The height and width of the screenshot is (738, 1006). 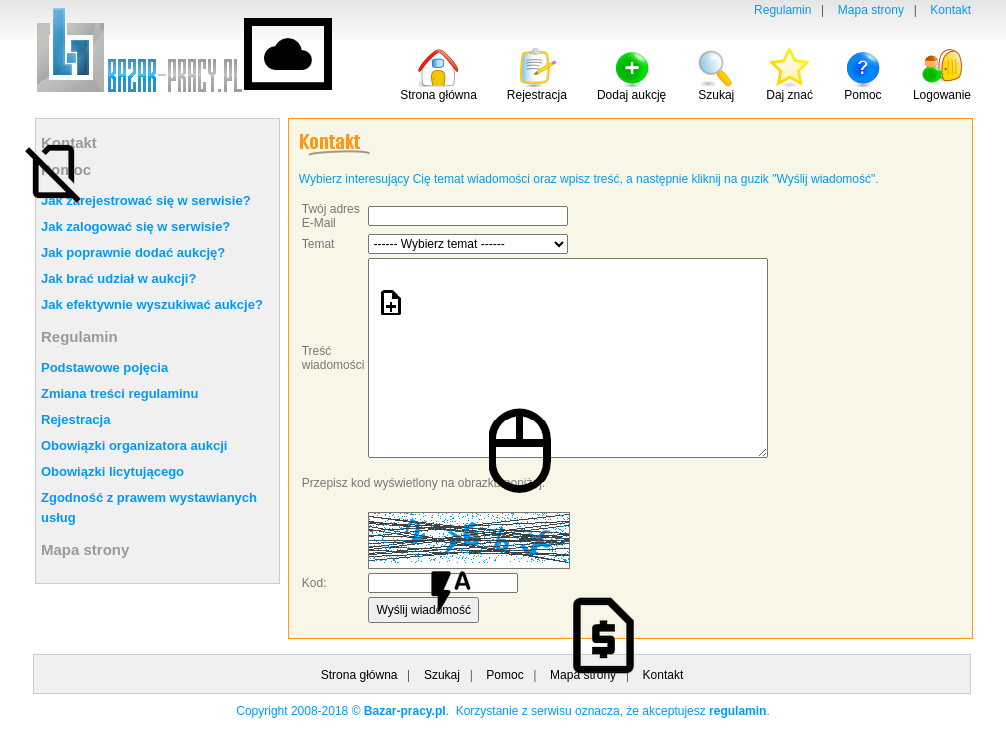 I want to click on access daydream or screen saver settings, so click(x=288, y=54).